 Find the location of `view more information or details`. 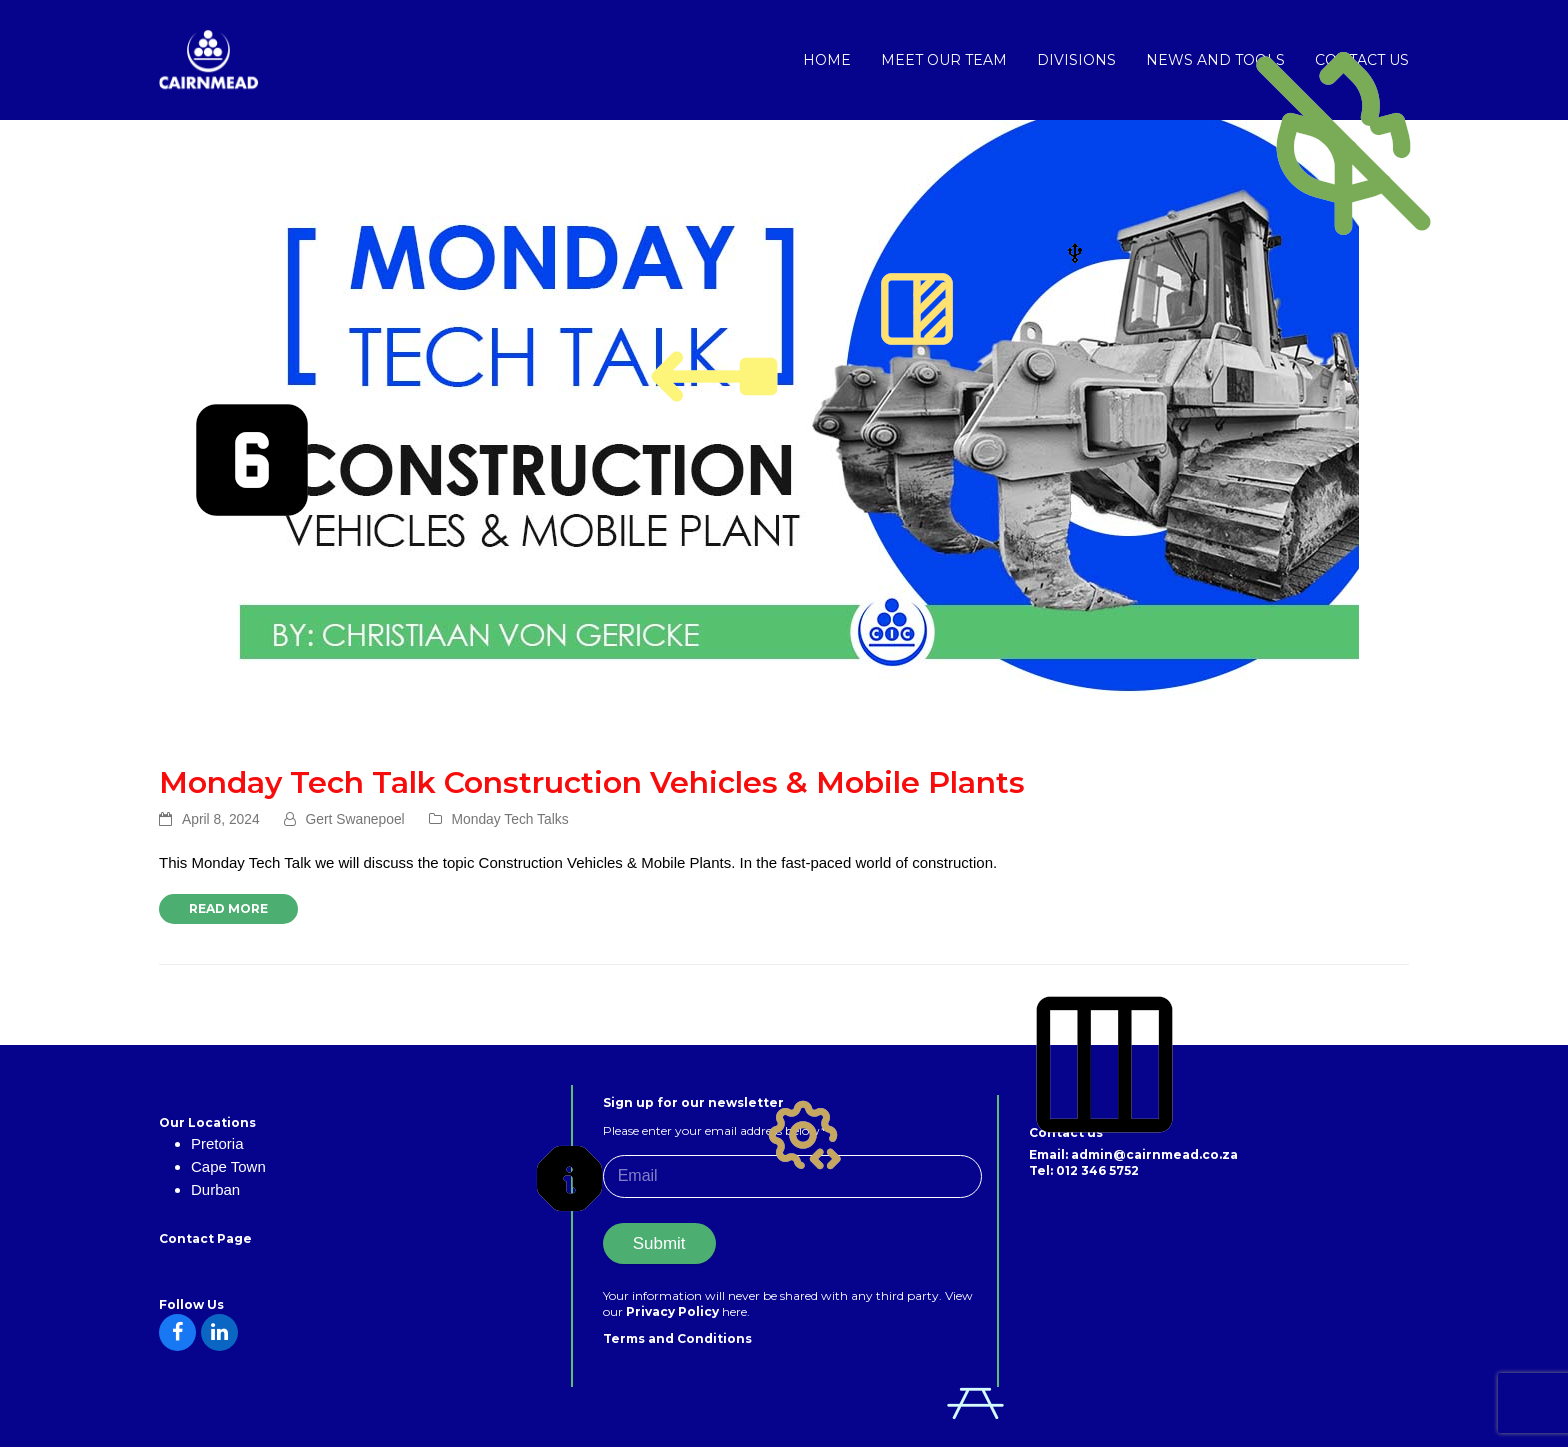

view more information or details is located at coordinates (569, 1178).